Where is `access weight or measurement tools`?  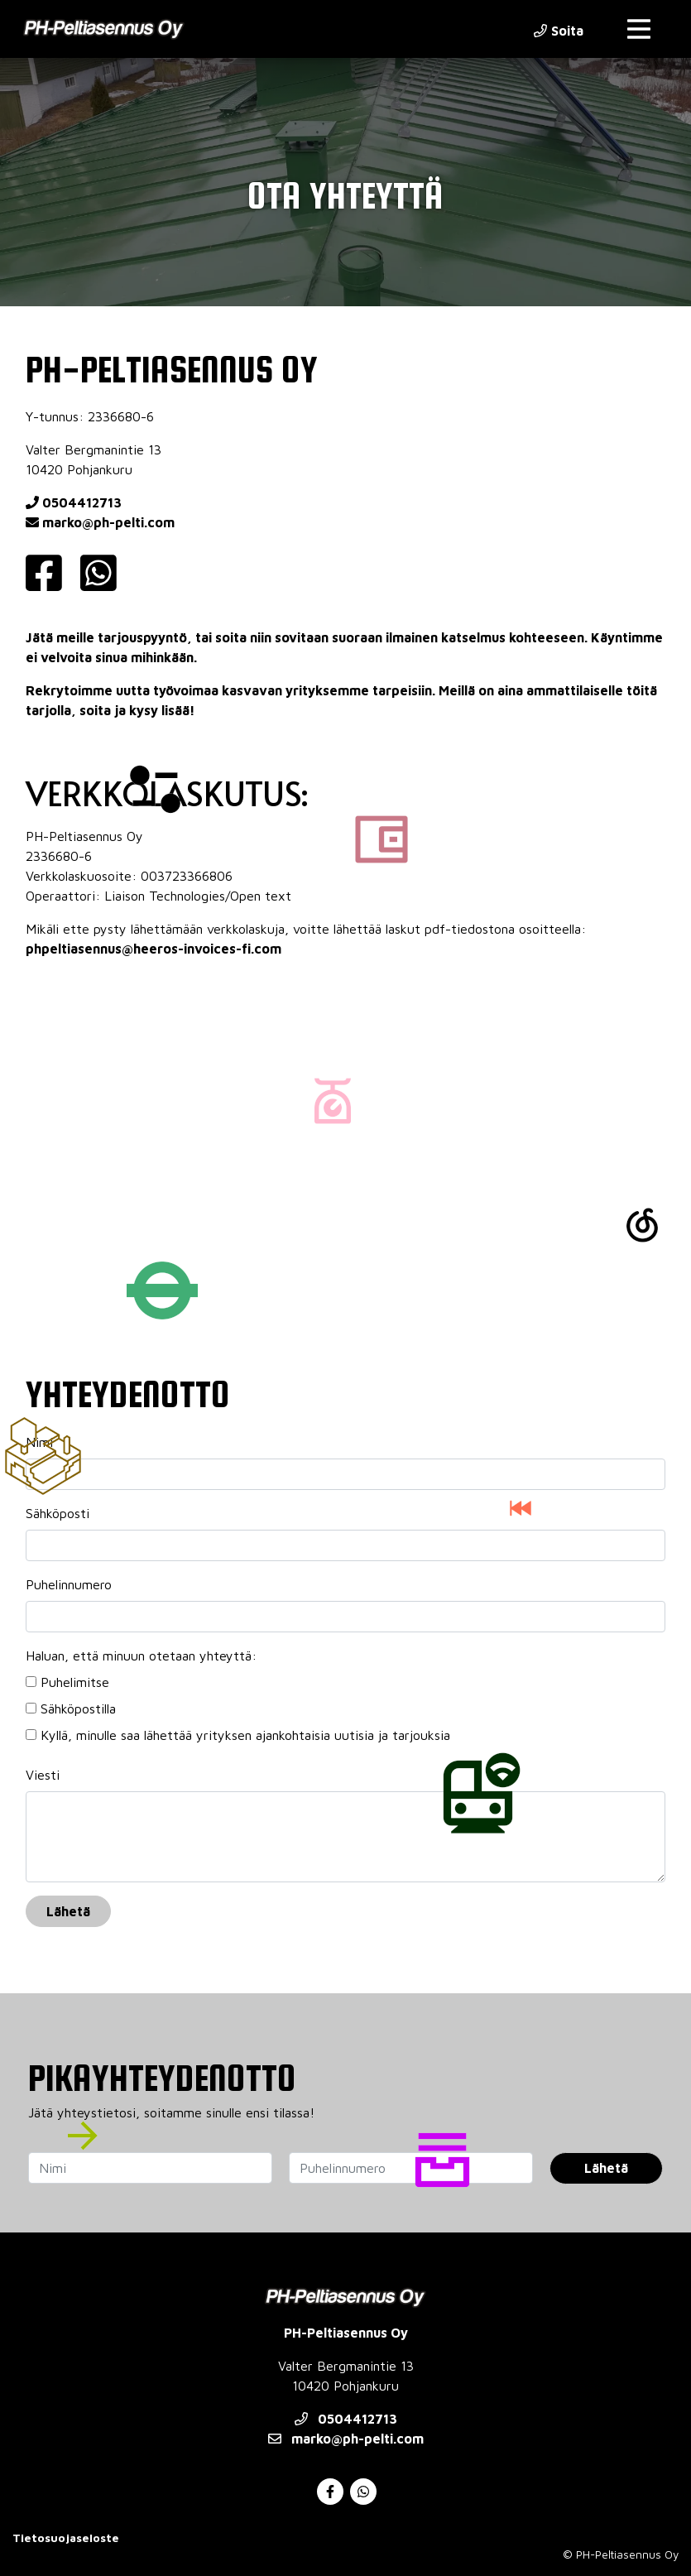
access weight or measurement tools is located at coordinates (333, 1101).